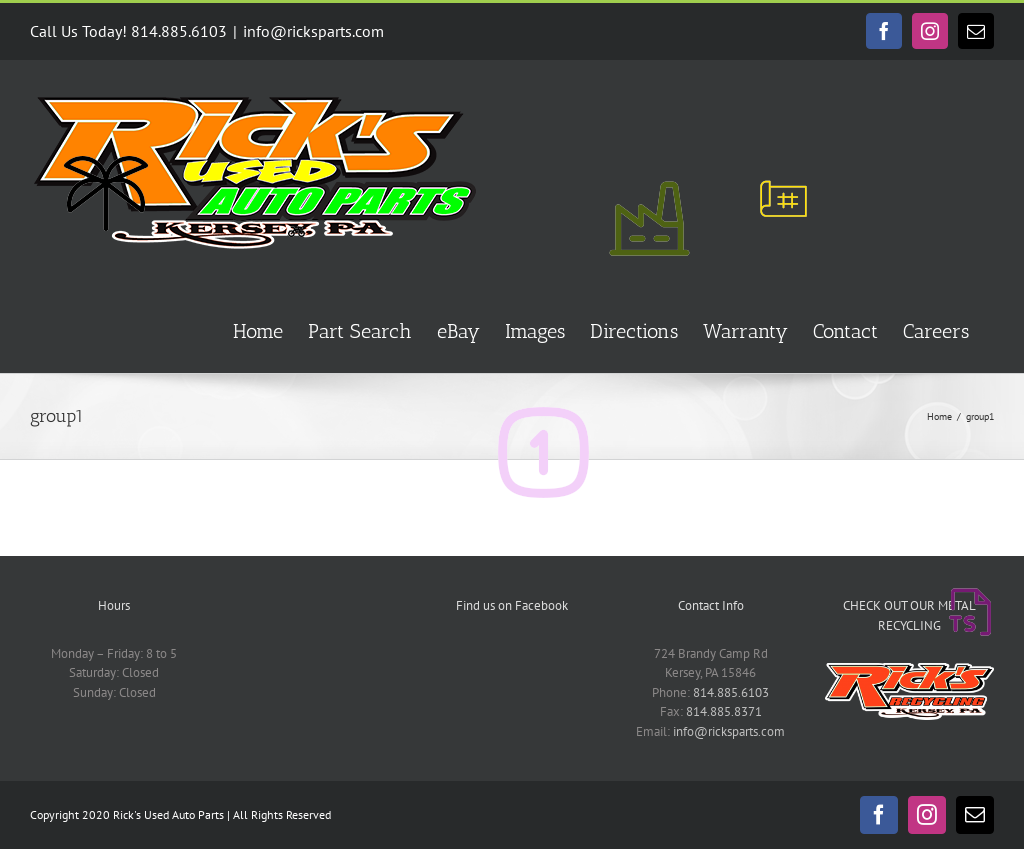  I want to click on access bike rental or cycling options, so click(296, 231).